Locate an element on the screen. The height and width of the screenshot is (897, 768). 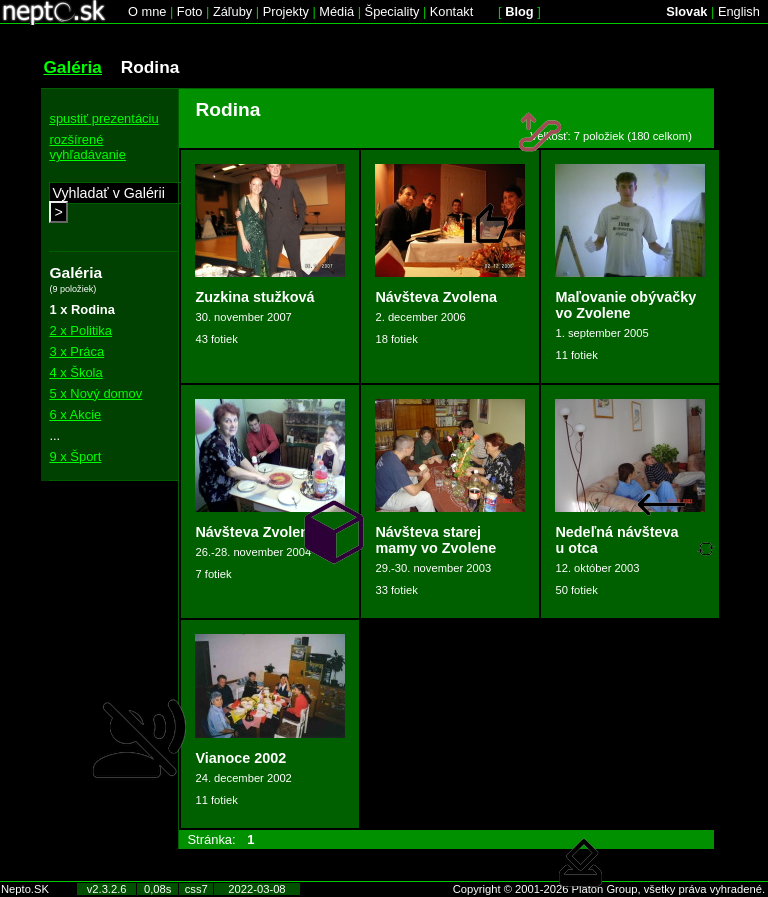
view 3D model or object is located at coordinates (334, 532).